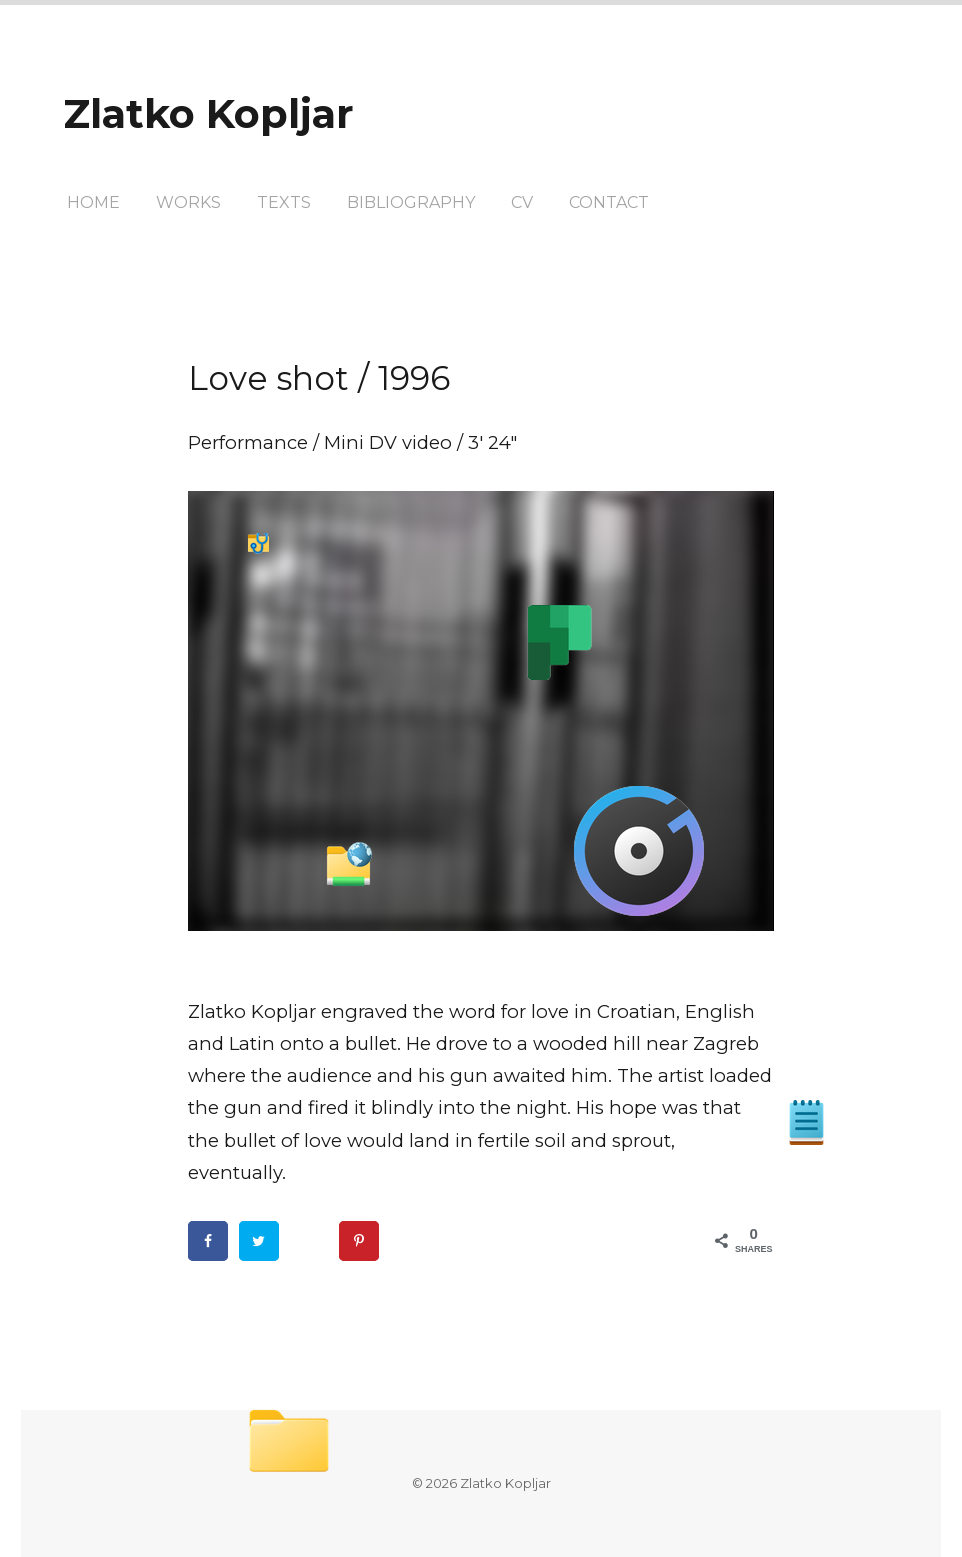  I want to click on open microsoft planner app, so click(559, 642).